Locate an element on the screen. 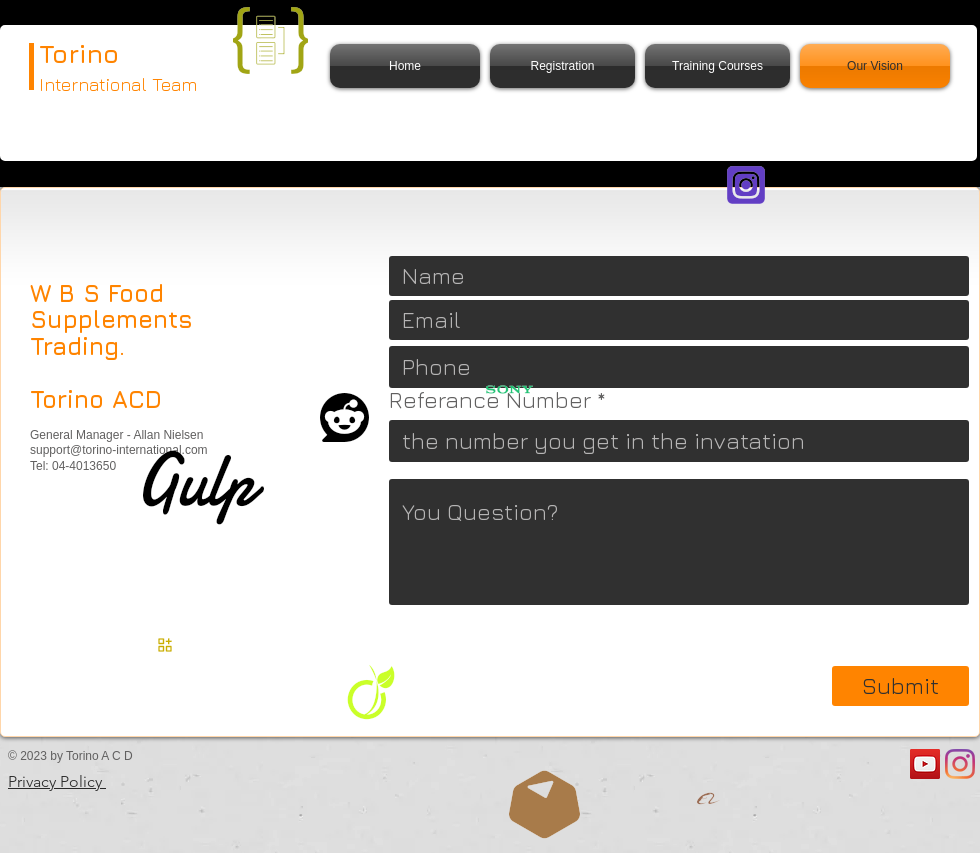  open RunKit node.js playground is located at coordinates (544, 804).